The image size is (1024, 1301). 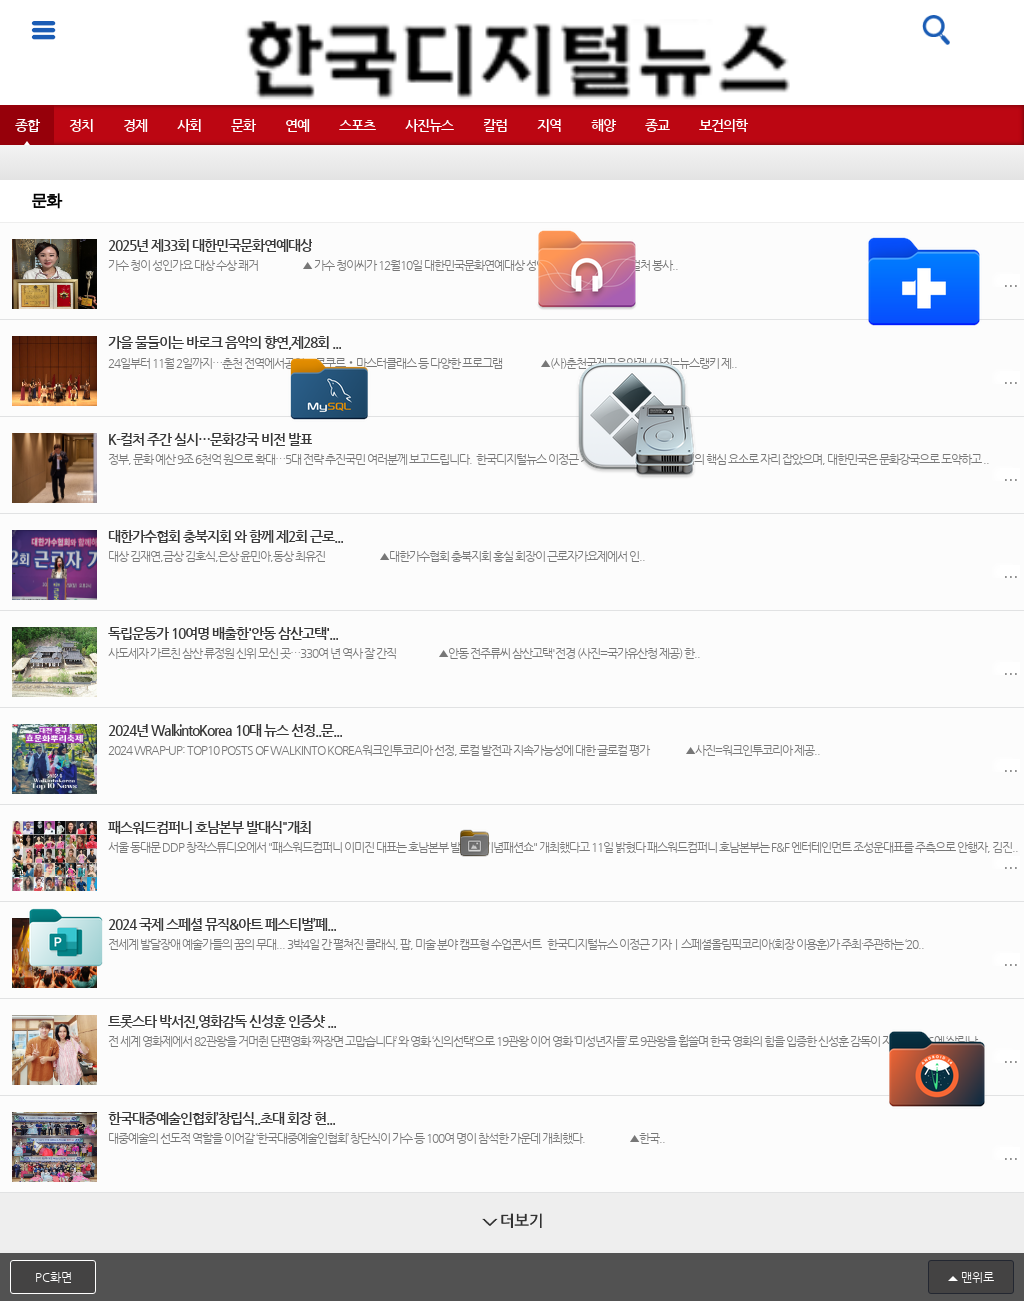 I want to click on open folder containing microsoft publisher files, so click(x=65, y=939).